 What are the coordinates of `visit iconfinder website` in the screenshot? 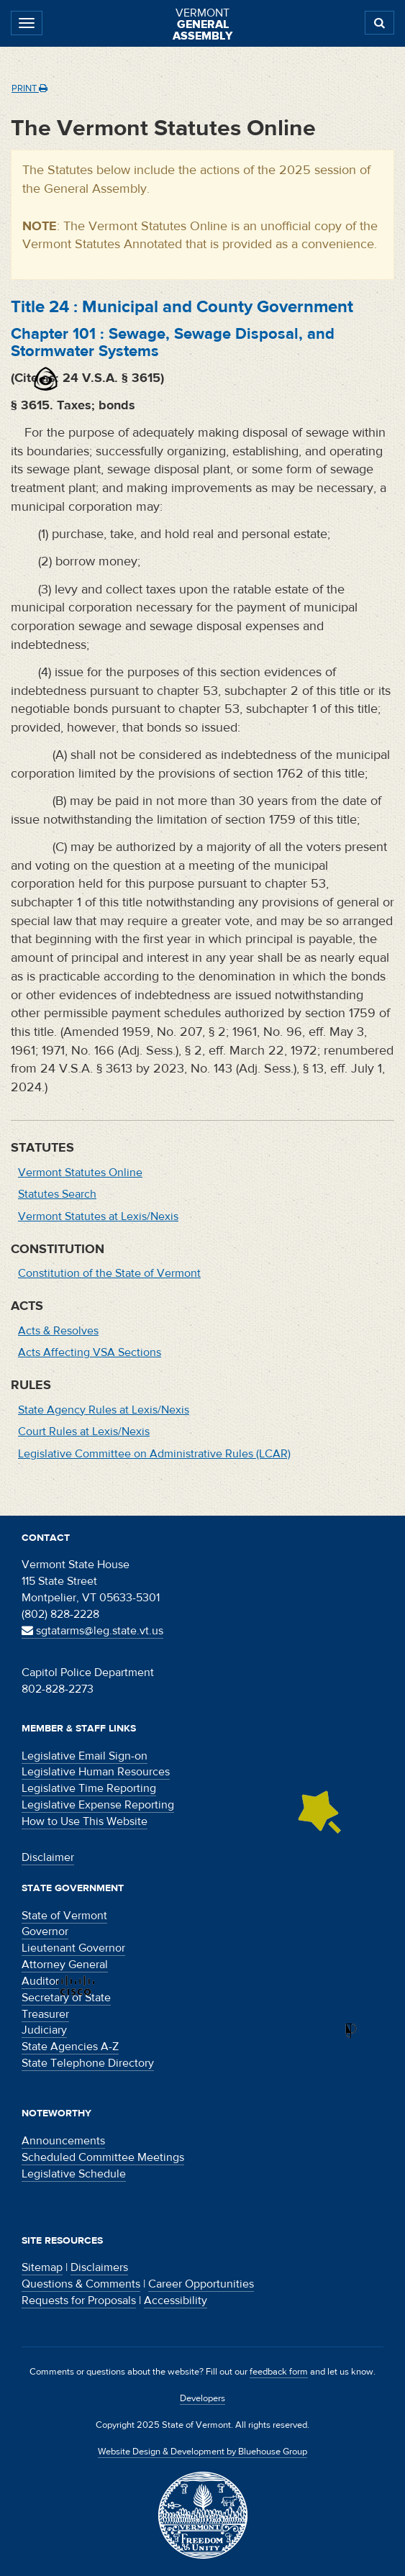 It's located at (45, 378).